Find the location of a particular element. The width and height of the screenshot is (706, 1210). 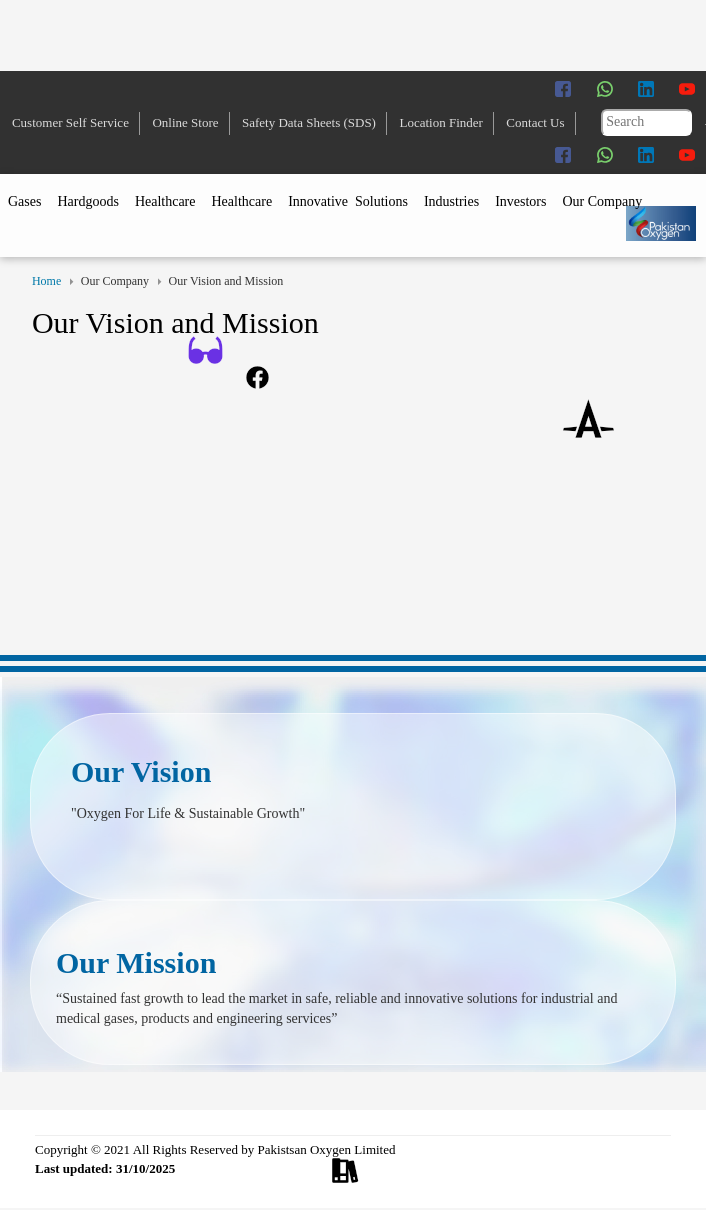

enable reading mode or accessibility features is located at coordinates (205, 351).